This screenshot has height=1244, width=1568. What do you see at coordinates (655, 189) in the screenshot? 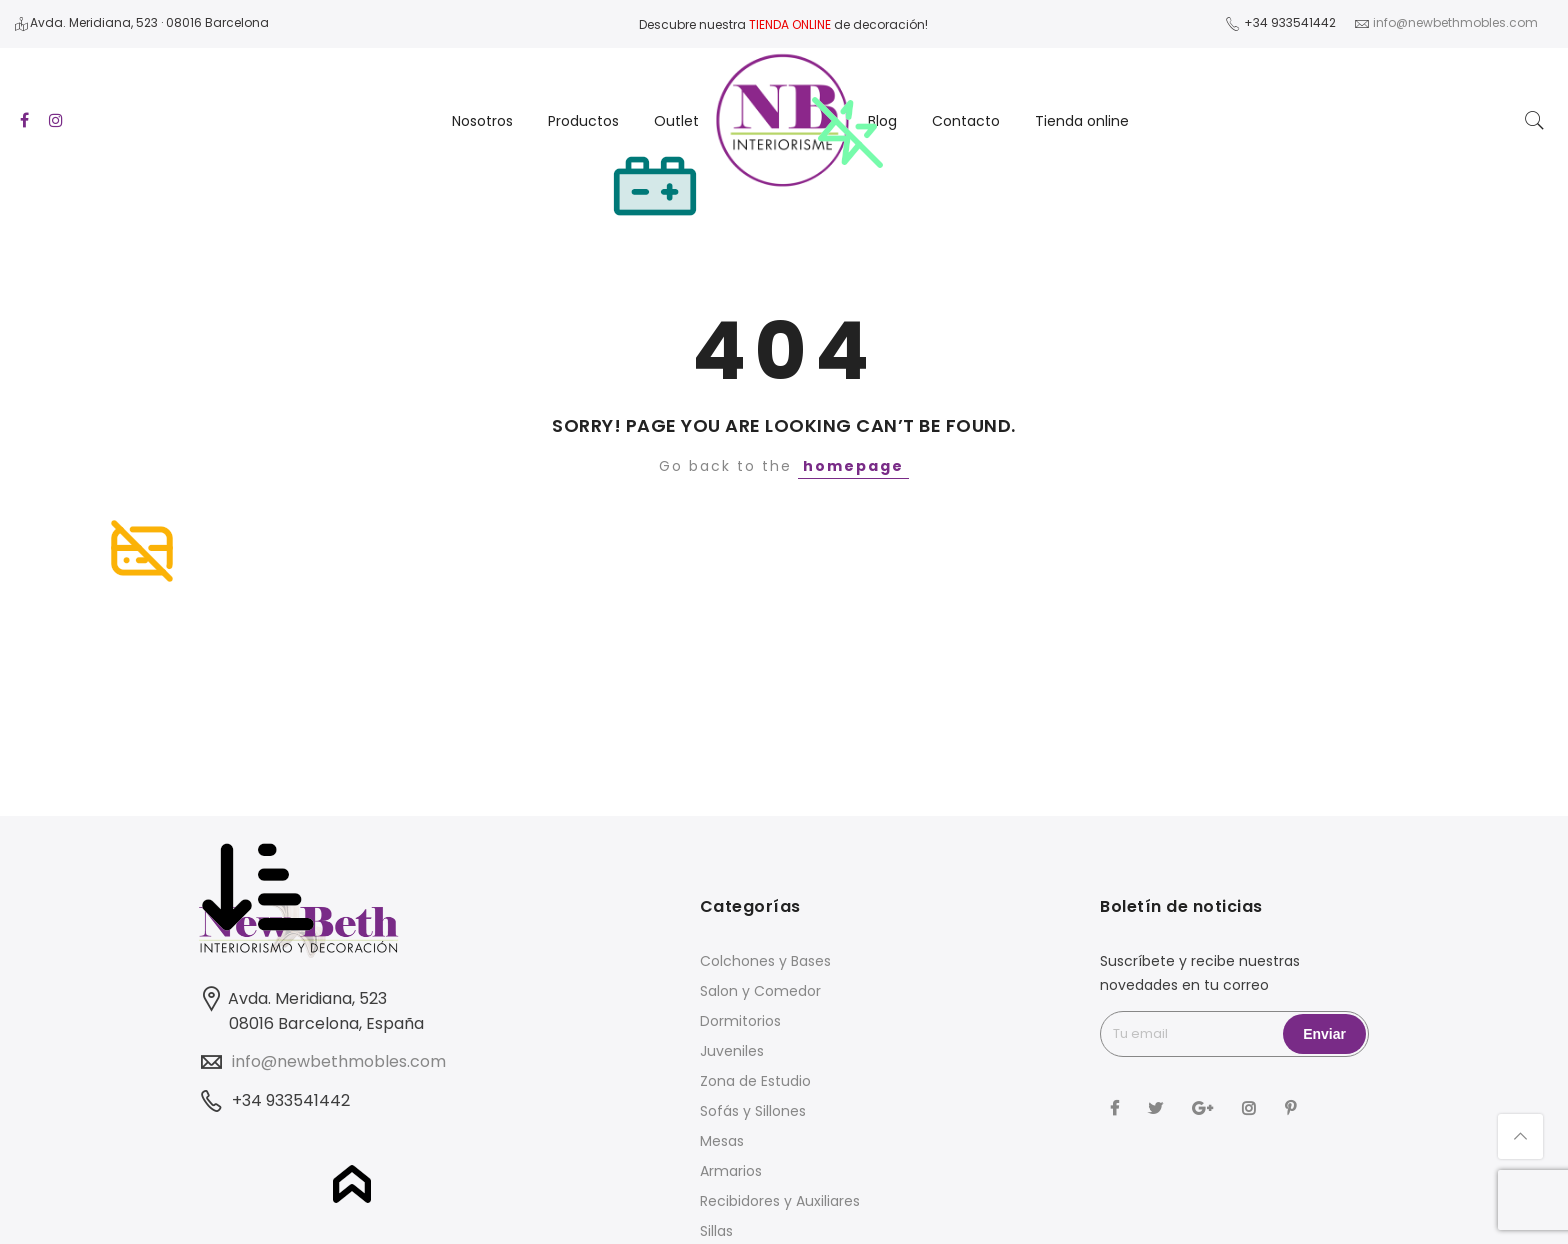
I see `view car battery status` at bounding box center [655, 189].